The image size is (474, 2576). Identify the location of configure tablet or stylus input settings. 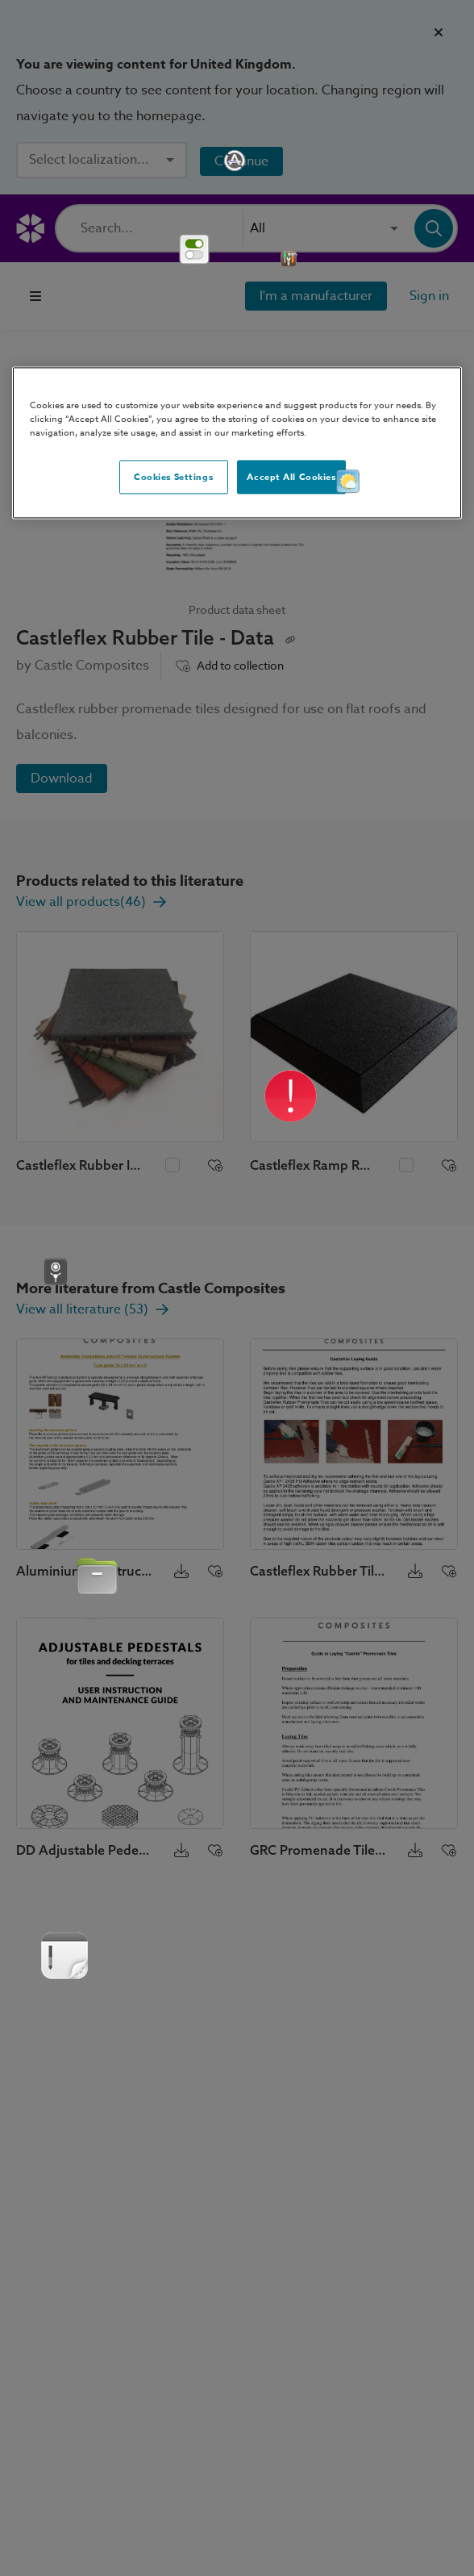
(64, 1956).